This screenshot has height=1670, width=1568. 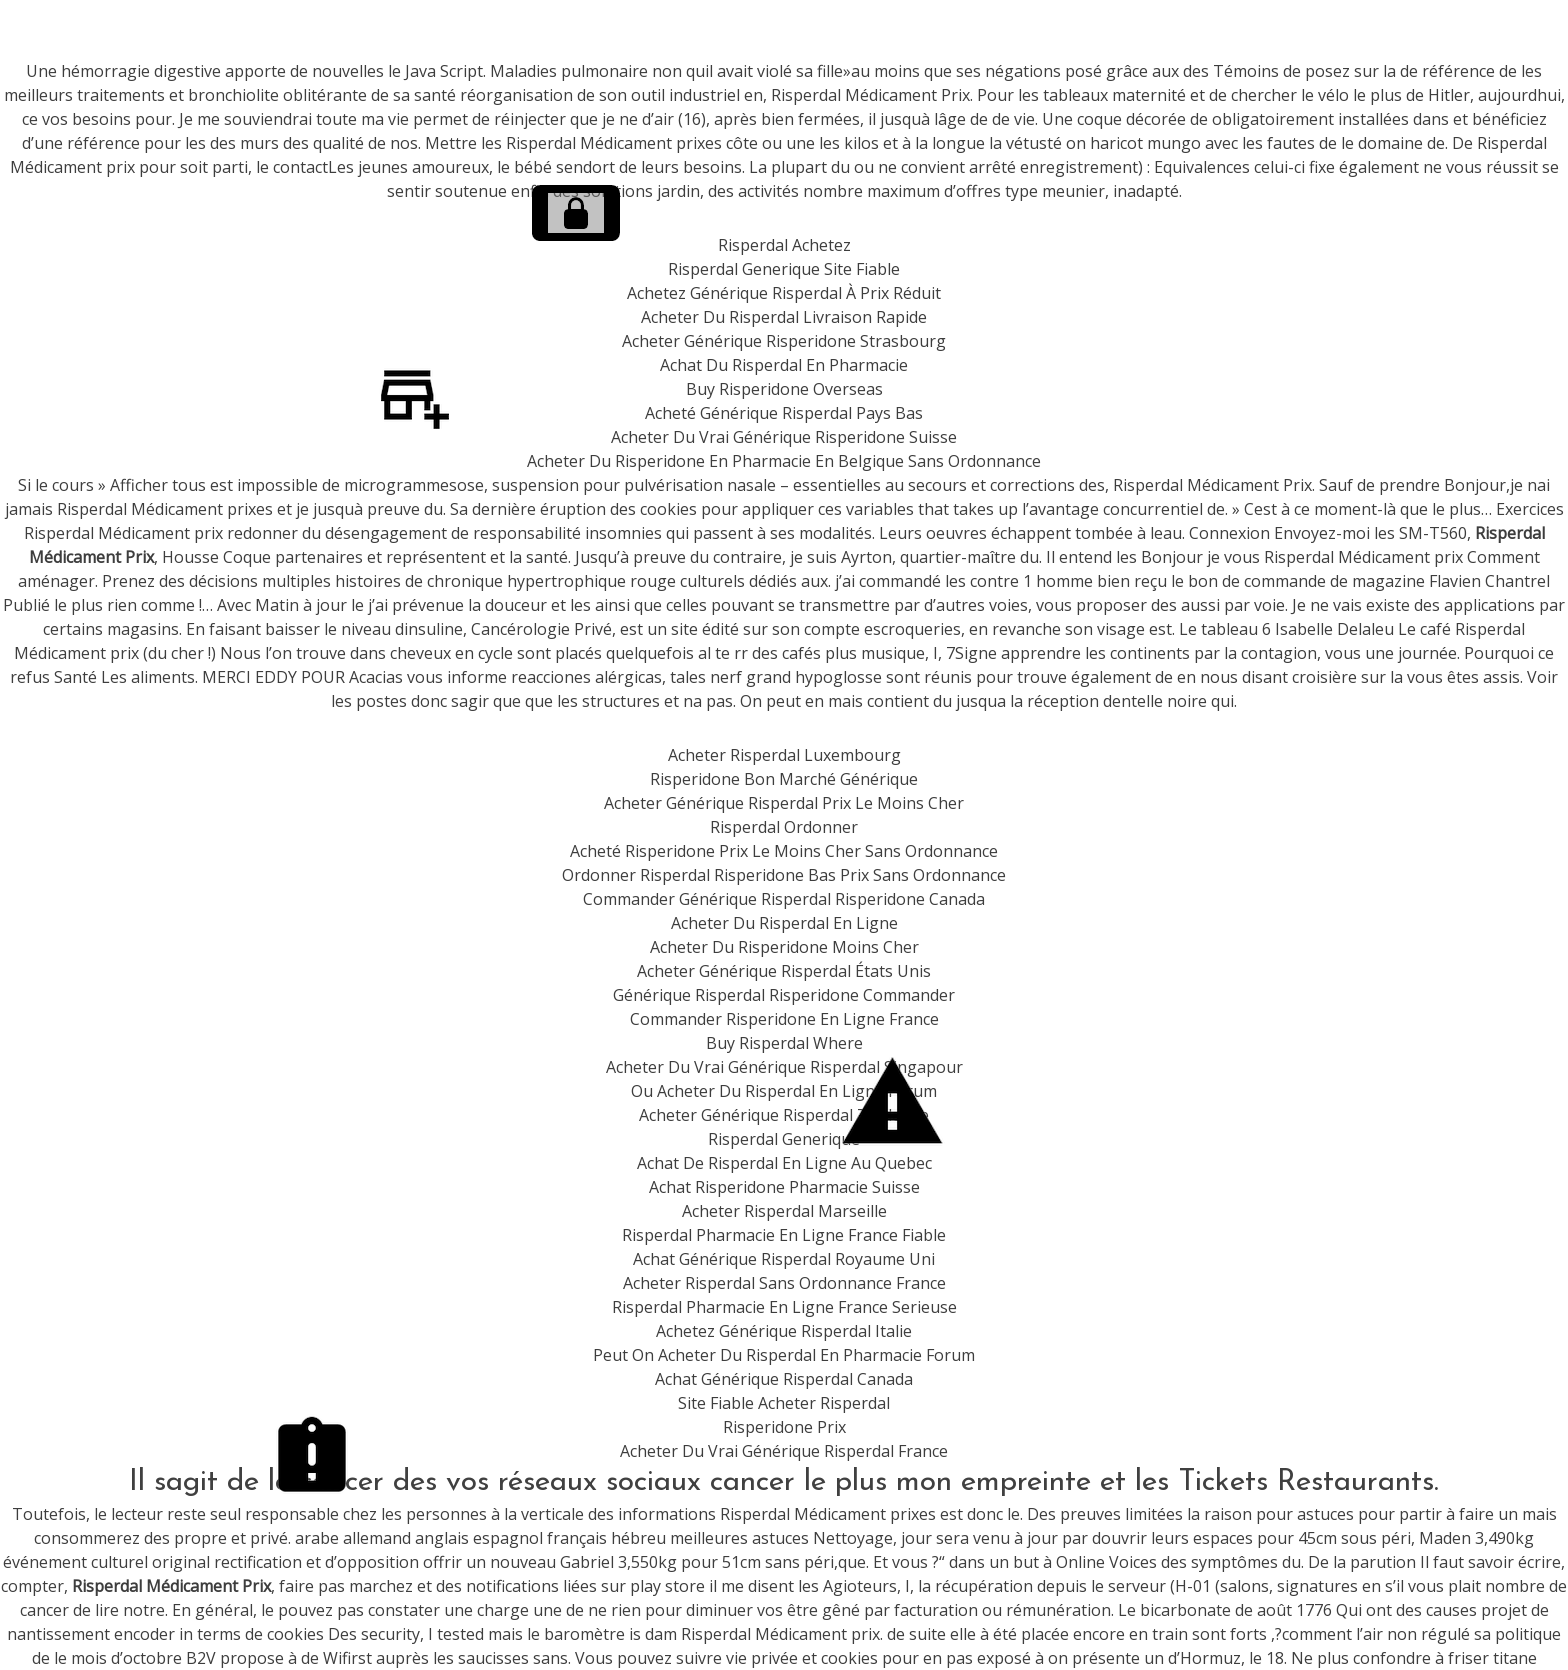 I want to click on lock screen orientation to landscape mode, so click(x=576, y=213).